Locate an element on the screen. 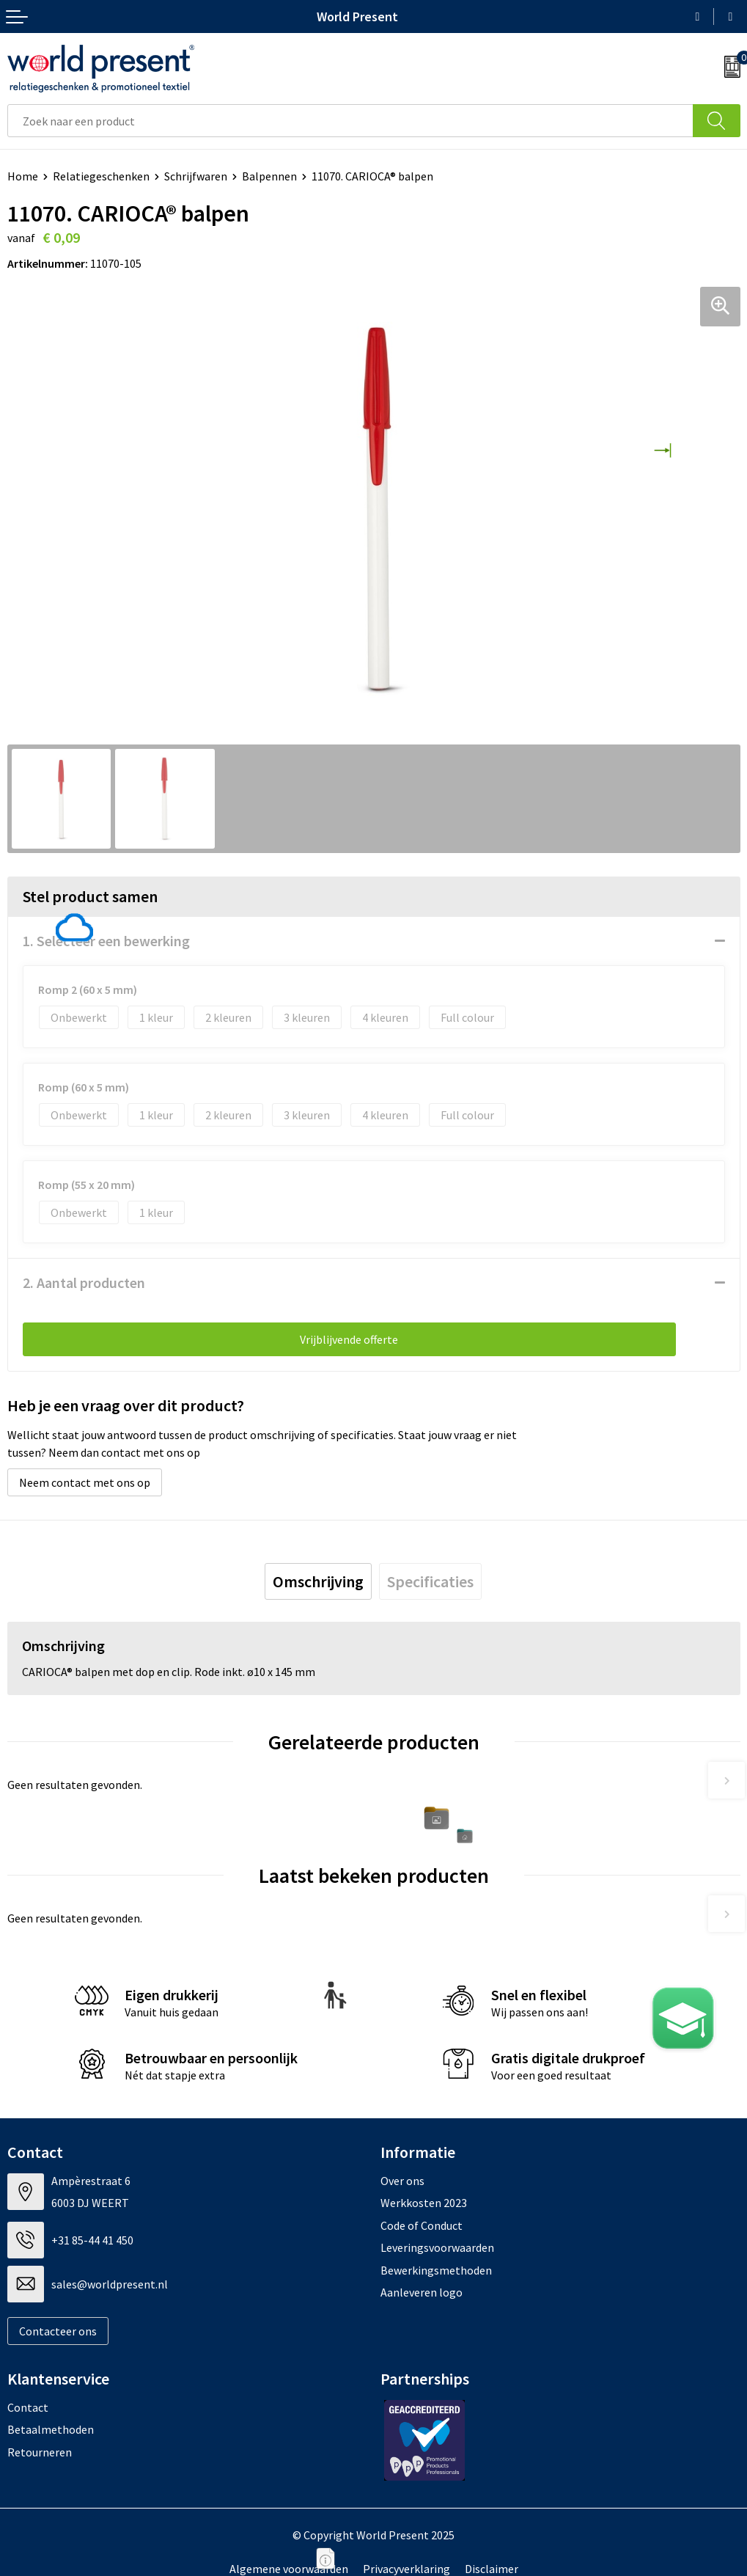 The width and height of the screenshot is (747, 2576). view the readme documentation file is located at coordinates (325, 2558).